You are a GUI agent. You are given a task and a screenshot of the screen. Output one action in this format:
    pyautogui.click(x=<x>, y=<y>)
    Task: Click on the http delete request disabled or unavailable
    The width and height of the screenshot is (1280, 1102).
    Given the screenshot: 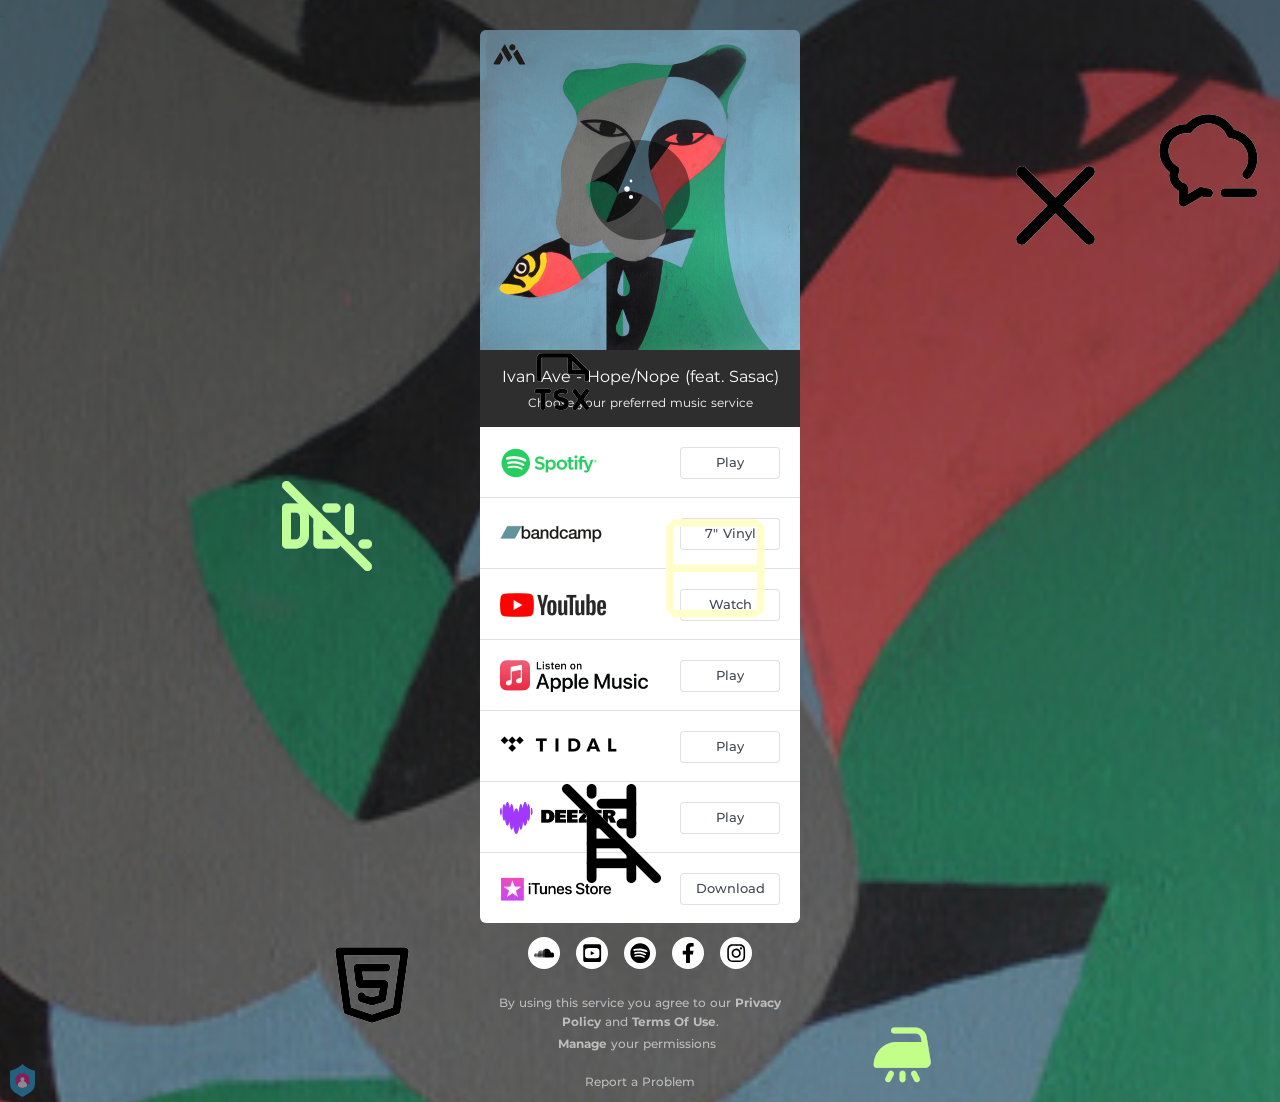 What is the action you would take?
    pyautogui.click(x=327, y=526)
    